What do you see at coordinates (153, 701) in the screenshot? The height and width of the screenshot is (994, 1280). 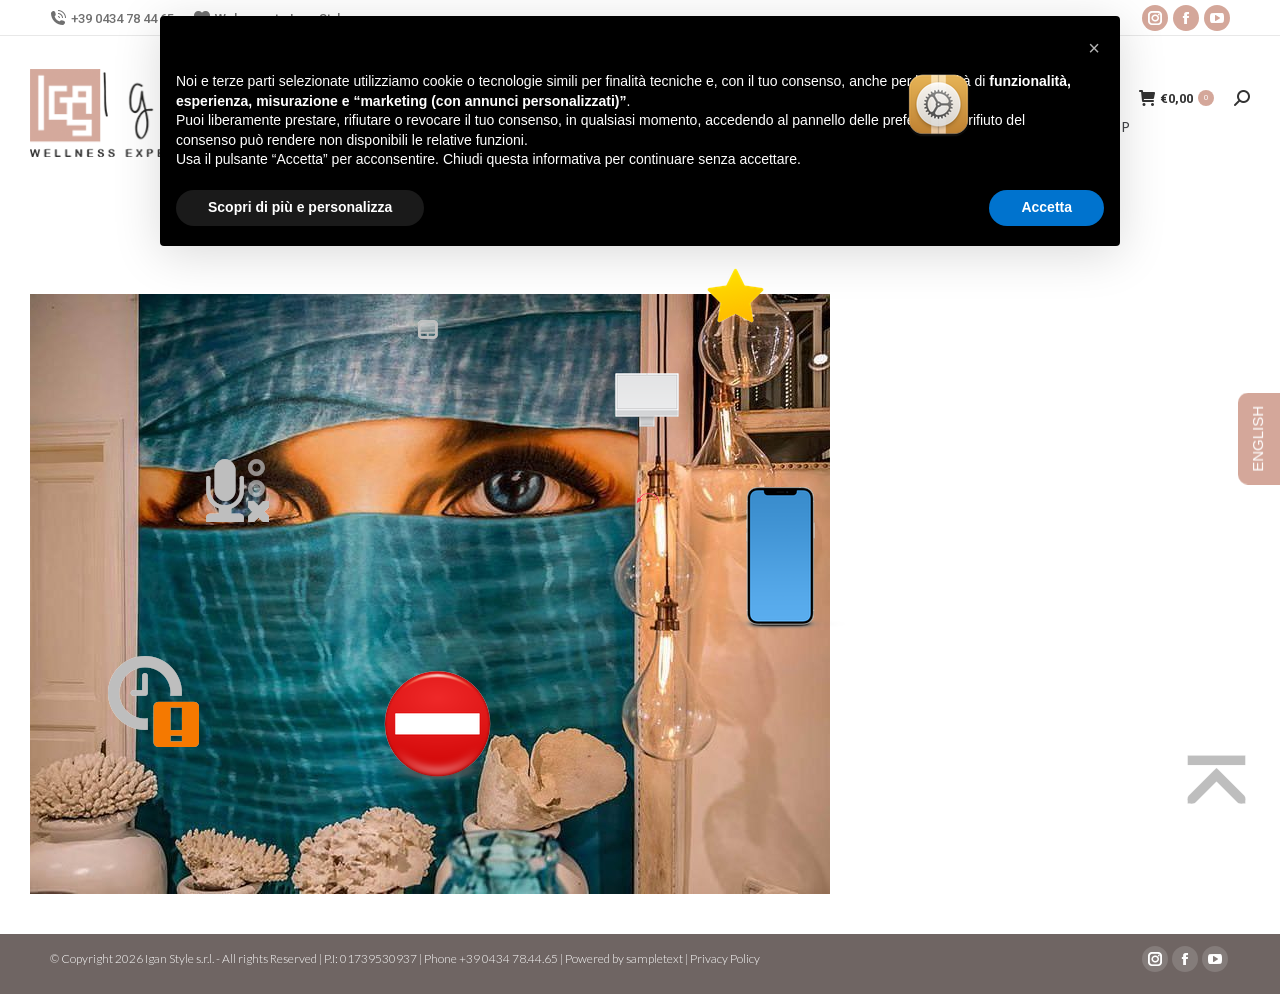 I see `indicates an upcoming appointment or event` at bounding box center [153, 701].